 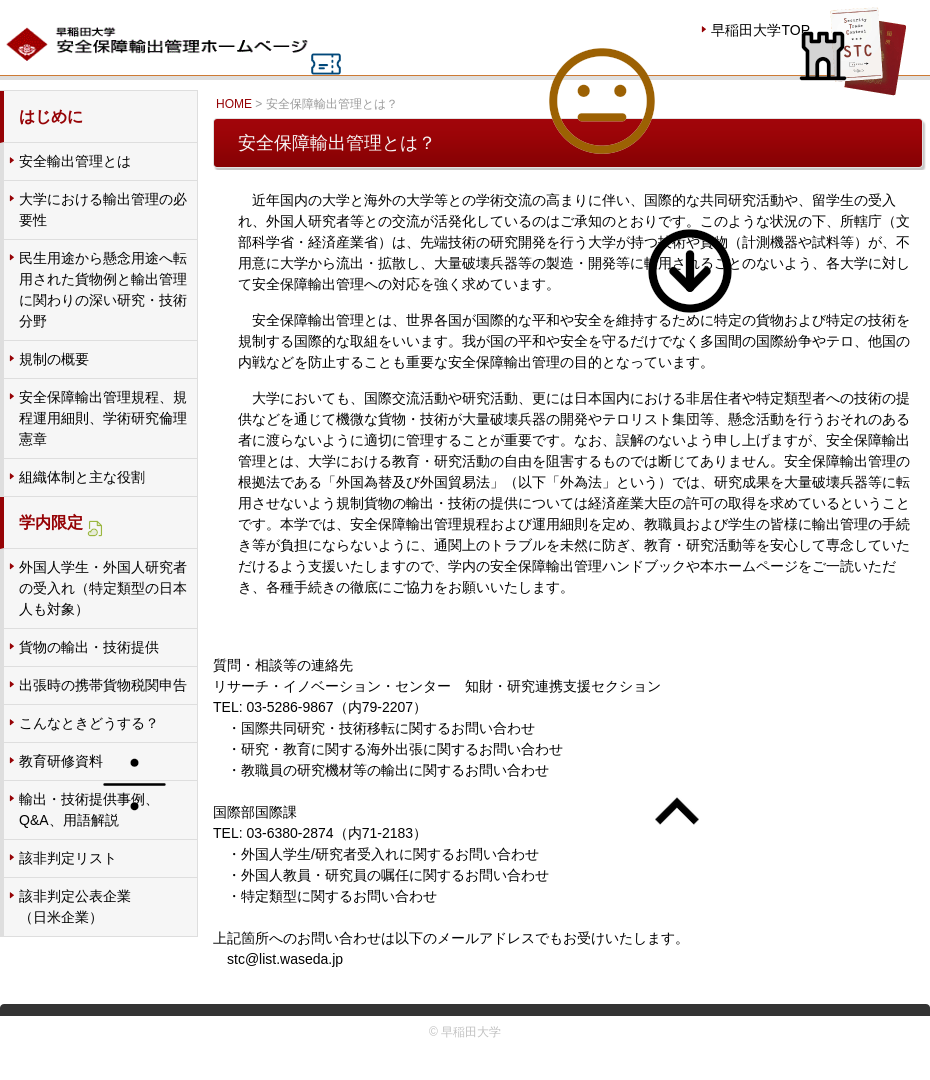 What do you see at coordinates (677, 812) in the screenshot?
I see `collapse an expanded section or menu` at bounding box center [677, 812].